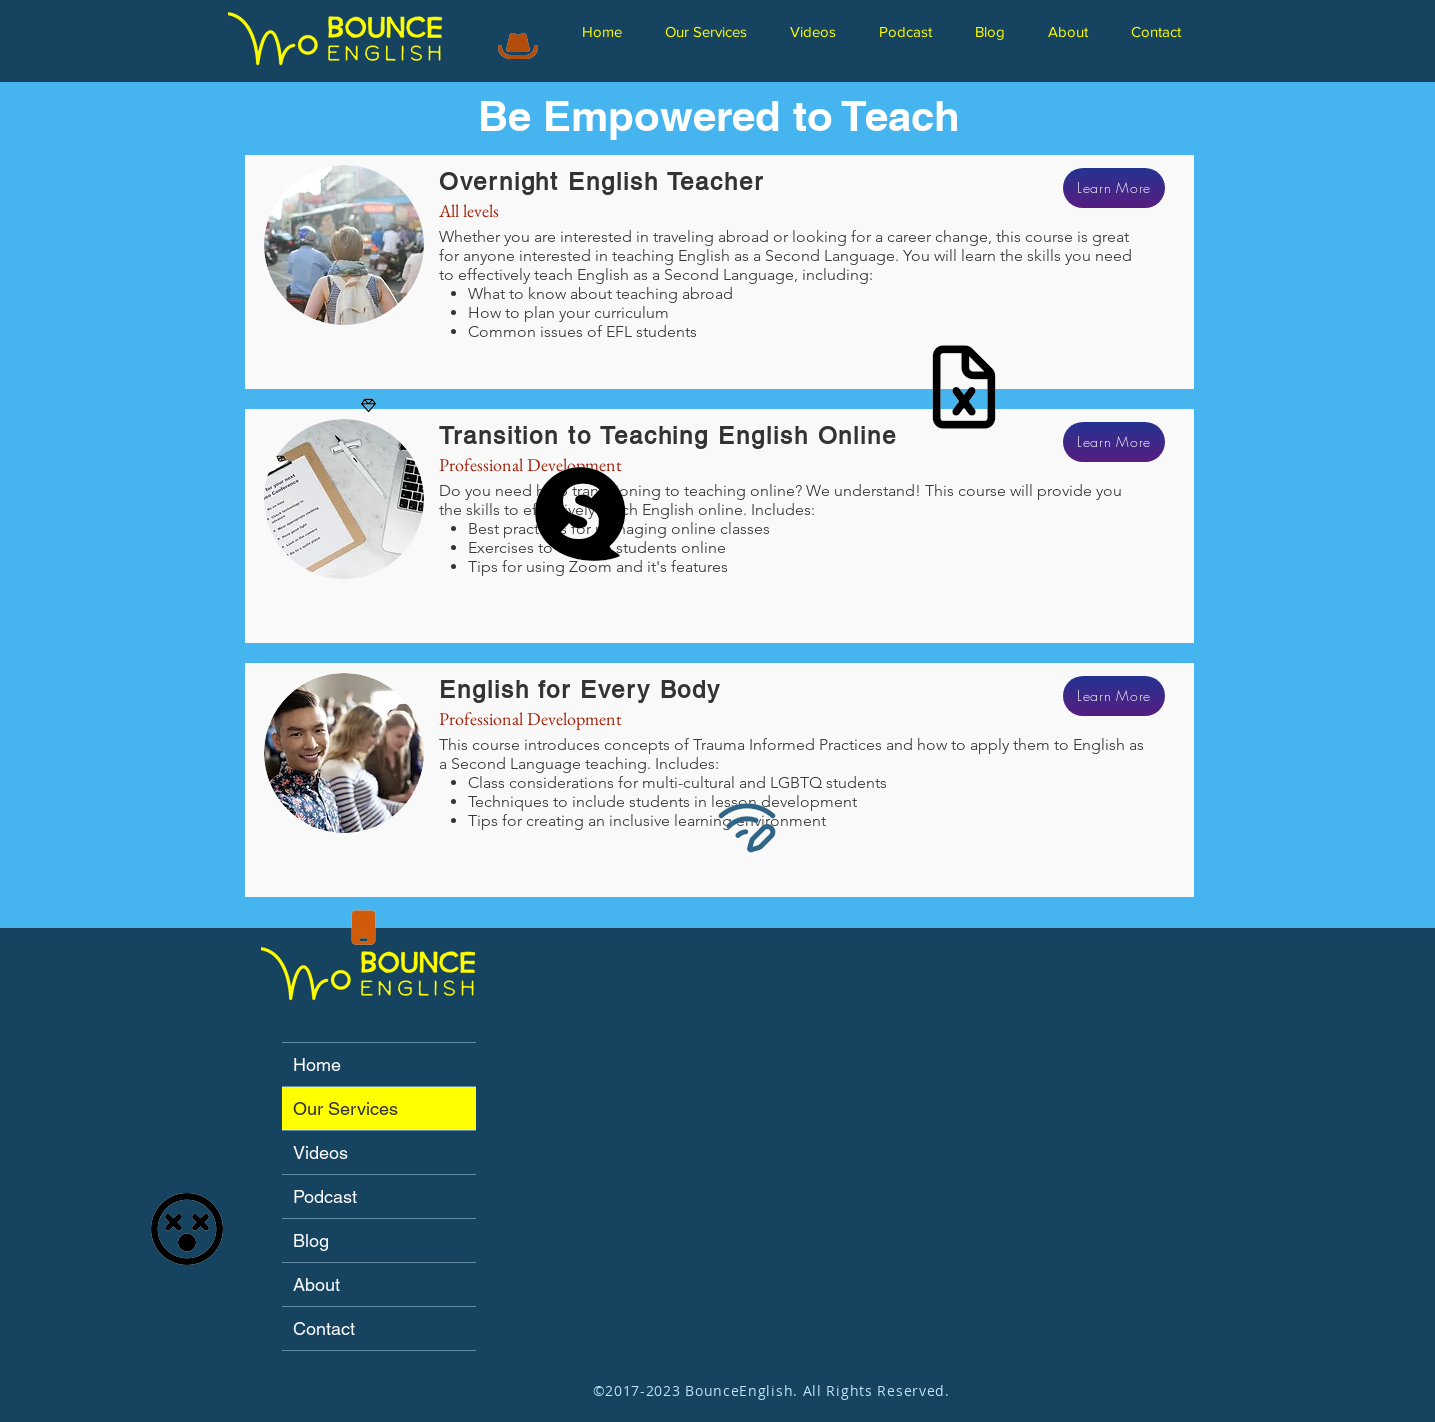 The height and width of the screenshot is (1422, 1435). I want to click on call or text from mobile device, so click(363, 927).